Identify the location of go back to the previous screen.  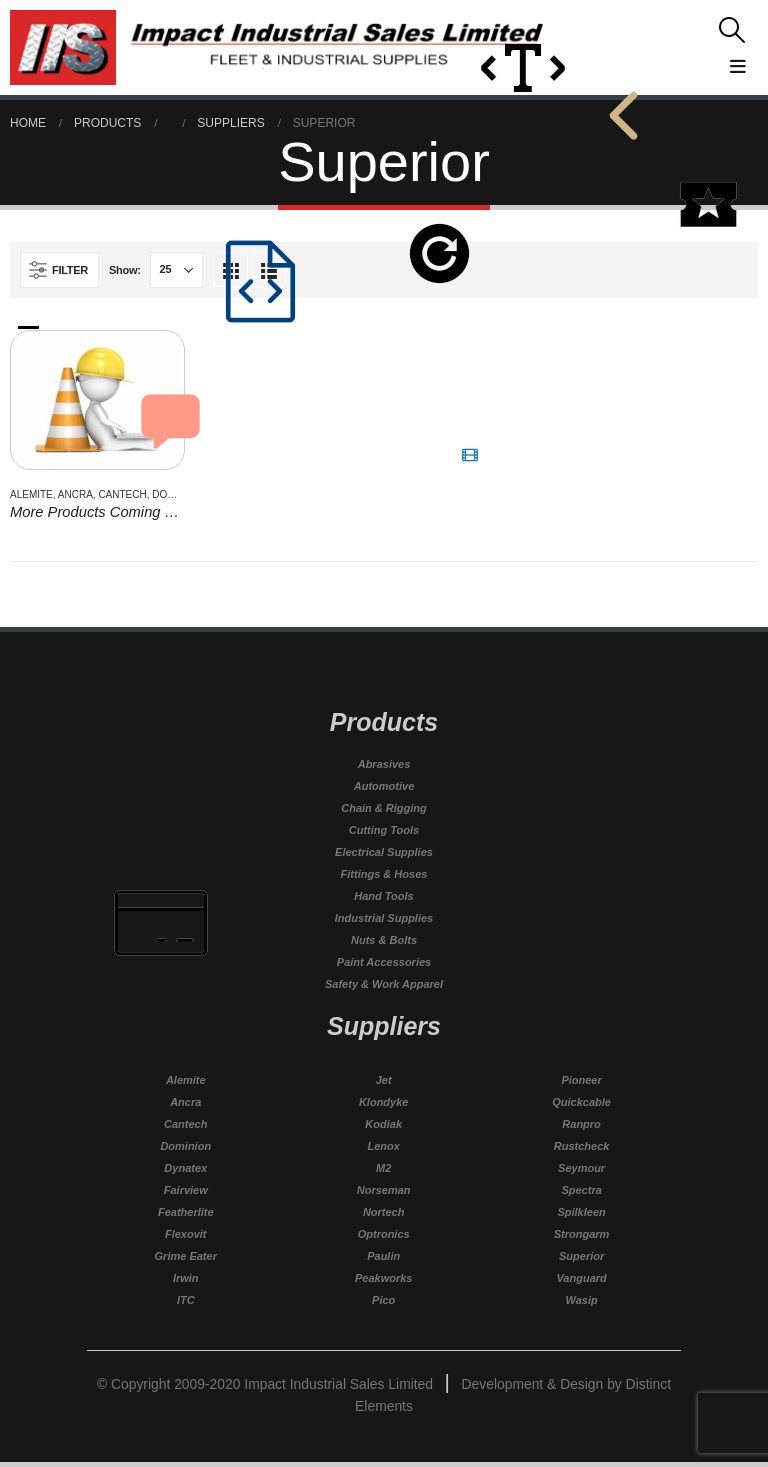
(623, 115).